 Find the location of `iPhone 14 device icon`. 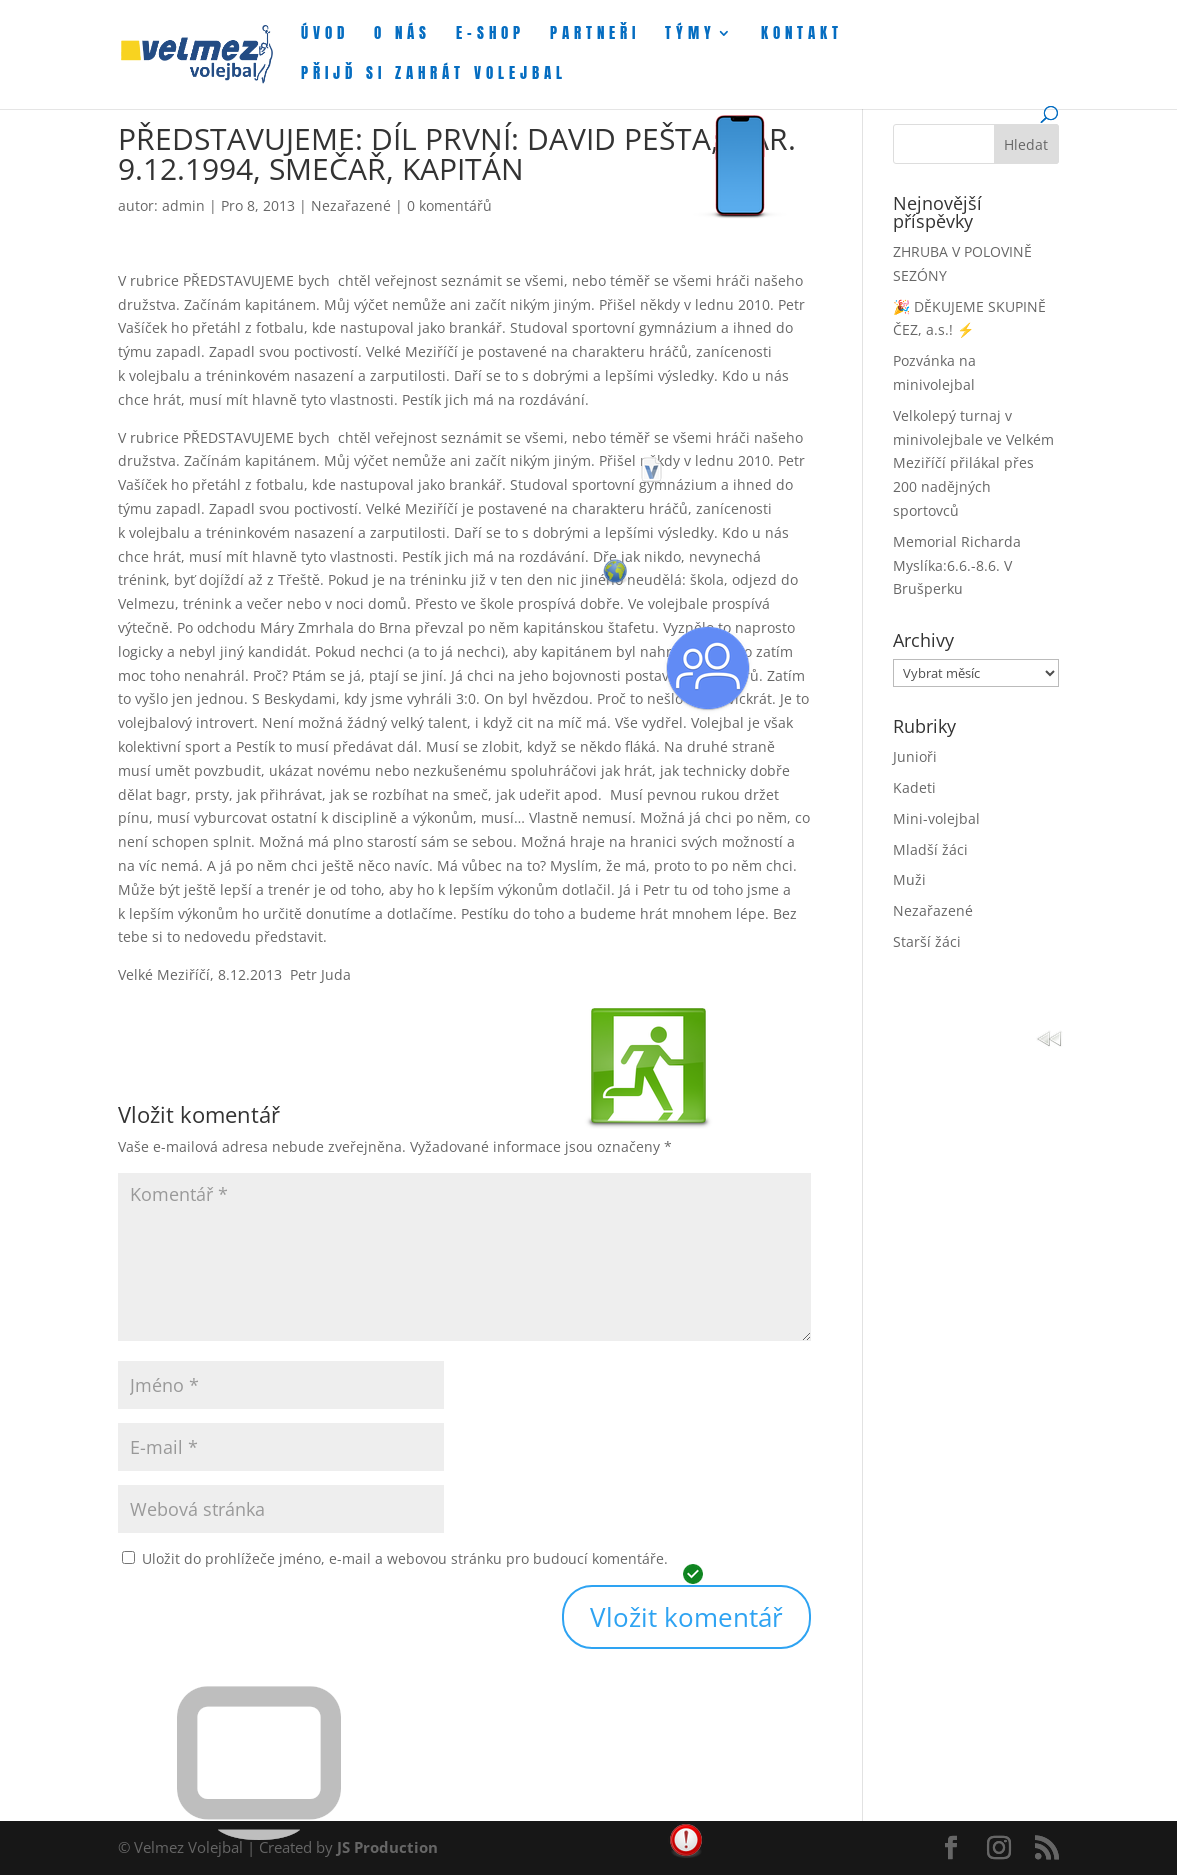

iPhone 14 device icon is located at coordinates (740, 167).